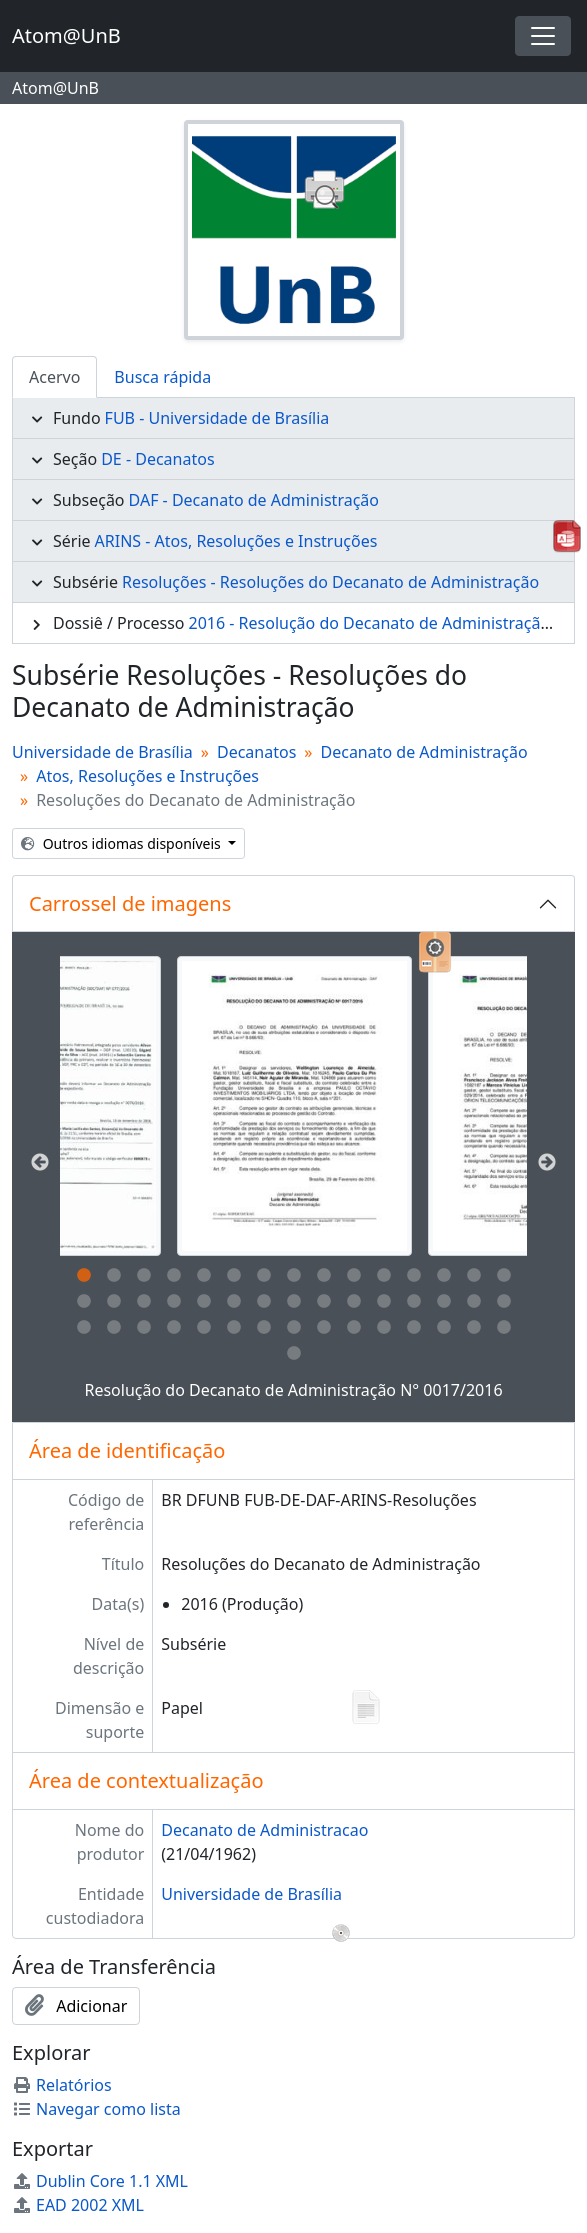 The height and width of the screenshot is (2233, 587). Describe the element at coordinates (567, 536) in the screenshot. I see `microsoft access database file` at that location.